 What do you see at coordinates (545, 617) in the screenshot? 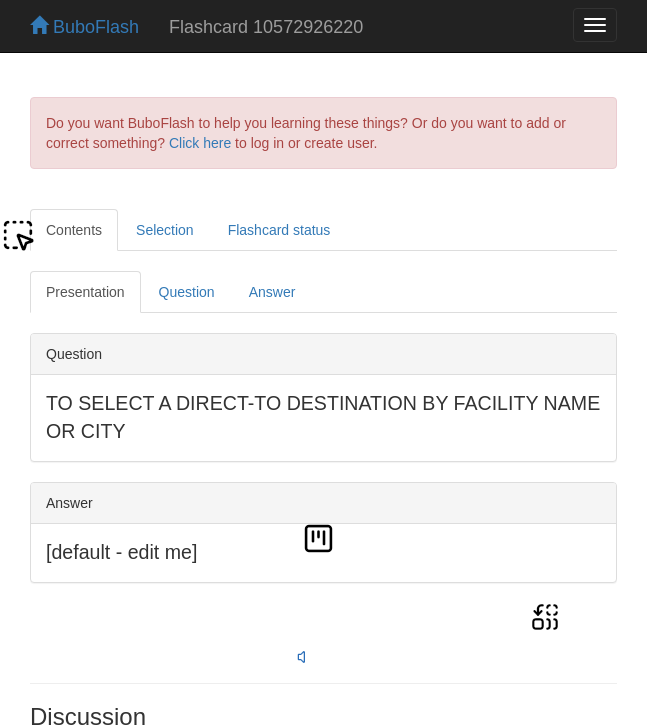
I see `replace all matching instances in a document` at bounding box center [545, 617].